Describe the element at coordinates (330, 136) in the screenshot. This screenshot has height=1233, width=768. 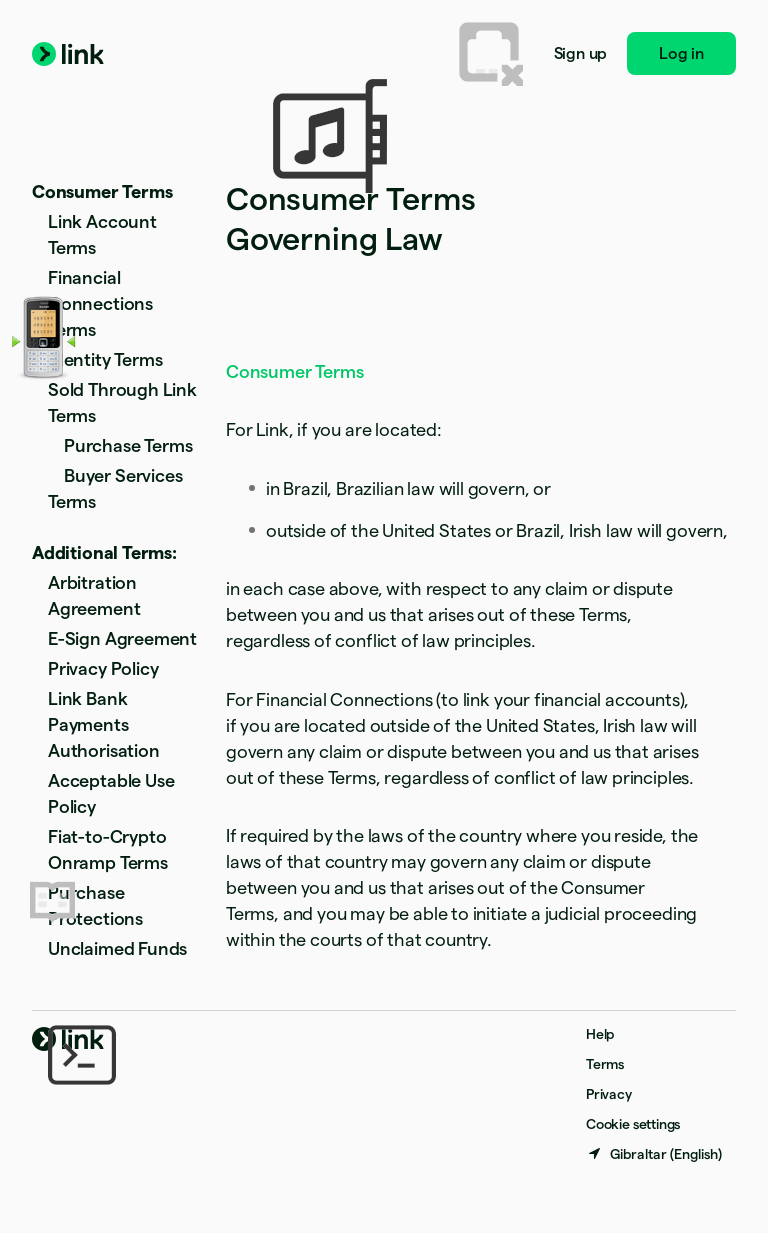
I see `access sound card or audio device settings` at that location.